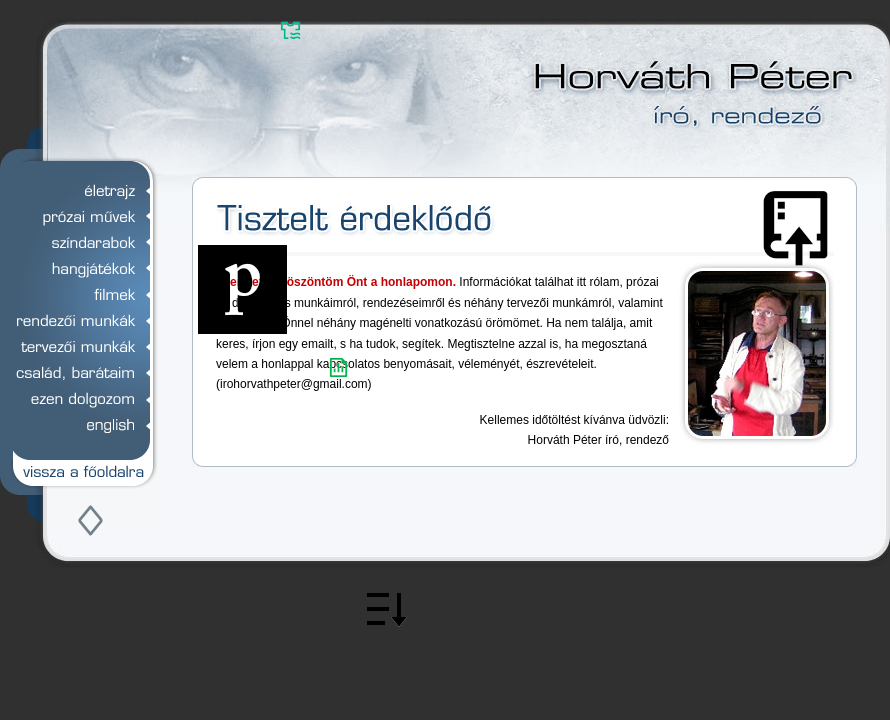 The width and height of the screenshot is (890, 720). I want to click on link to Publons researcher profile, so click(242, 289).